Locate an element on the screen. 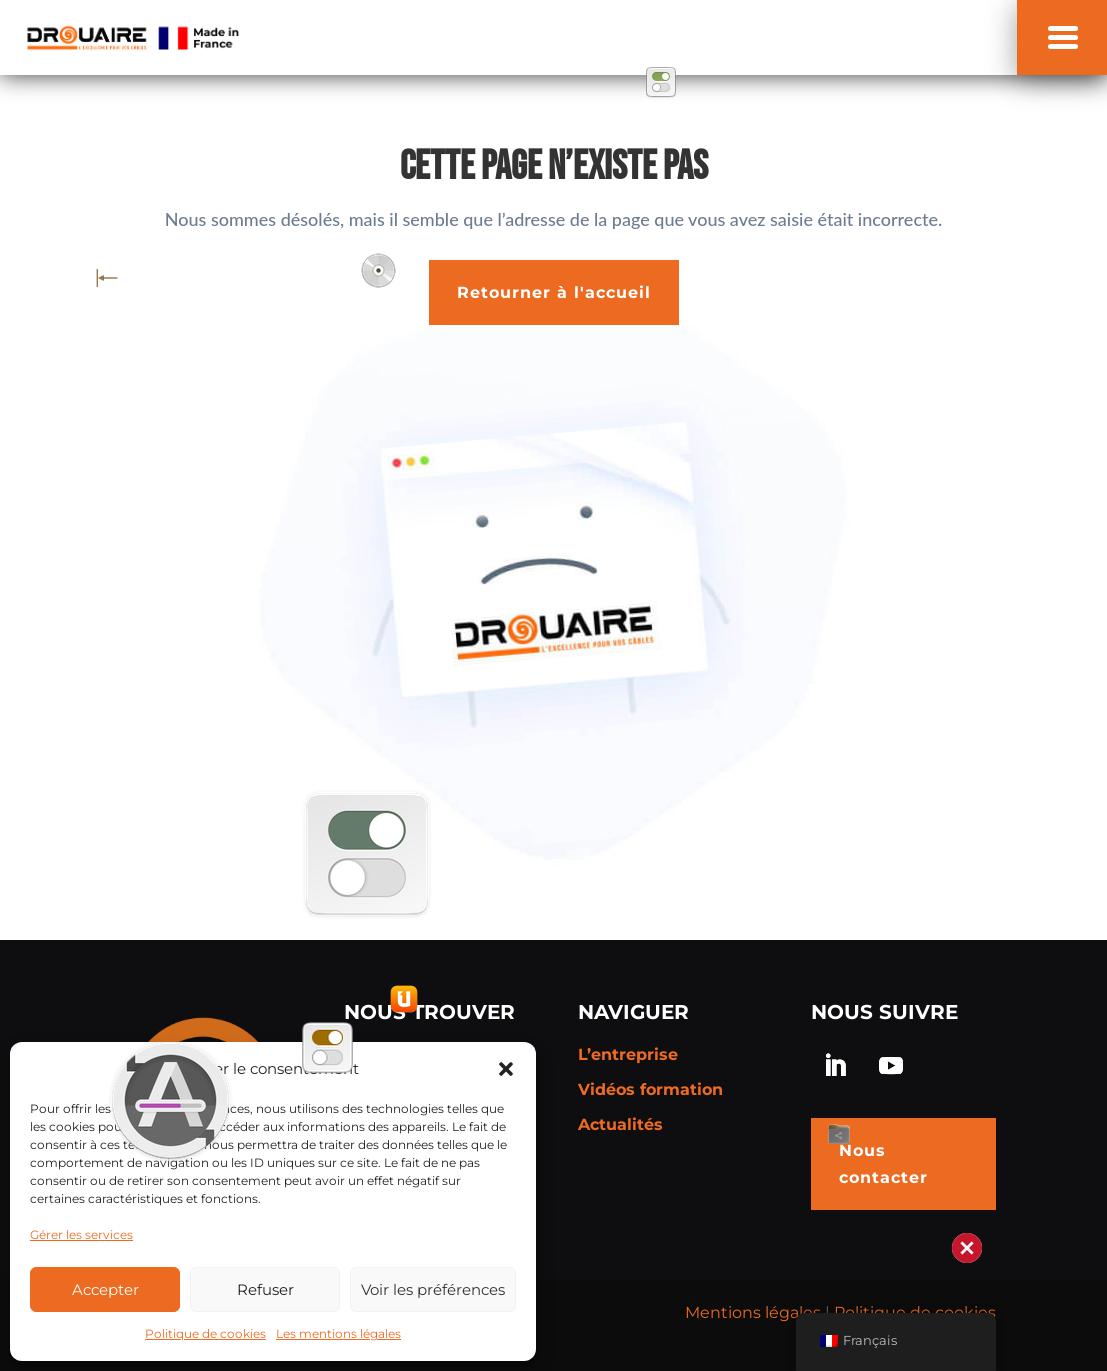 The height and width of the screenshot is (1371, 1107). open ubuntu one cloud storage app is located at coordinates (404, 999).